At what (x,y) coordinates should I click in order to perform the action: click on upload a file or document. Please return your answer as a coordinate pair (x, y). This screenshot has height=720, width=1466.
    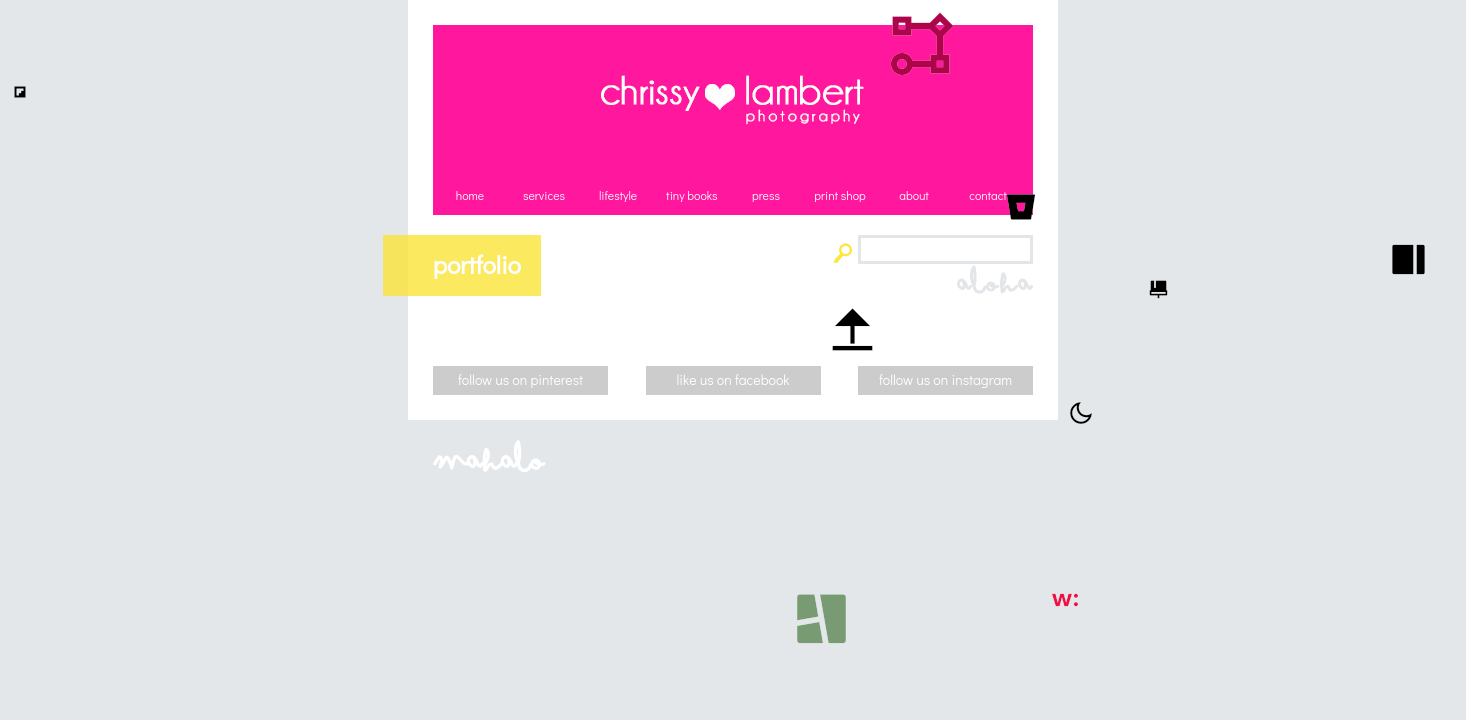
    Looking at the image, I should click on (852, 330).